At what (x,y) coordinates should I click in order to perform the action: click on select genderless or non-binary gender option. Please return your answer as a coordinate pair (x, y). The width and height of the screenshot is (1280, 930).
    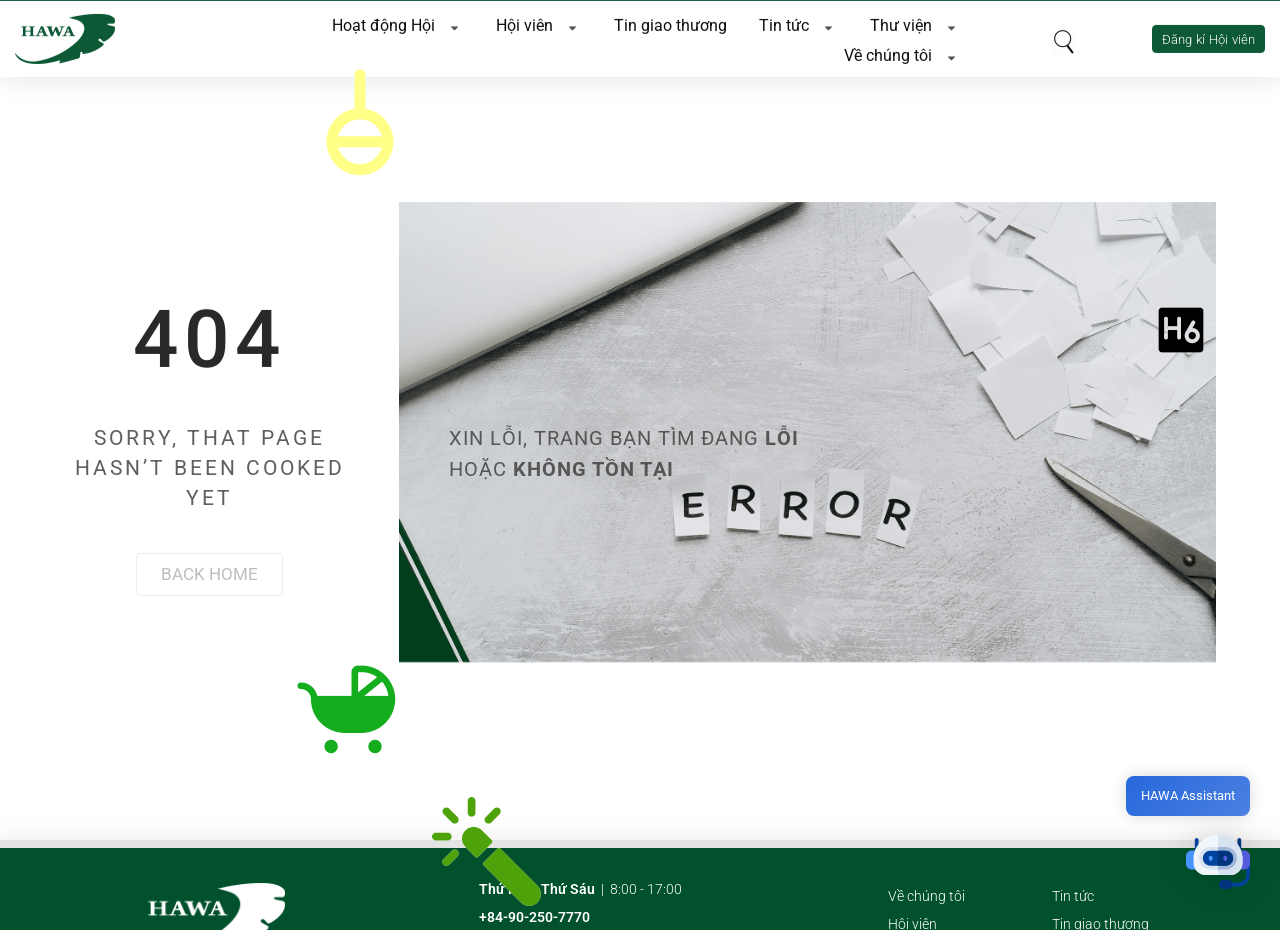
    Looking at the image, I should click on (360, 125).